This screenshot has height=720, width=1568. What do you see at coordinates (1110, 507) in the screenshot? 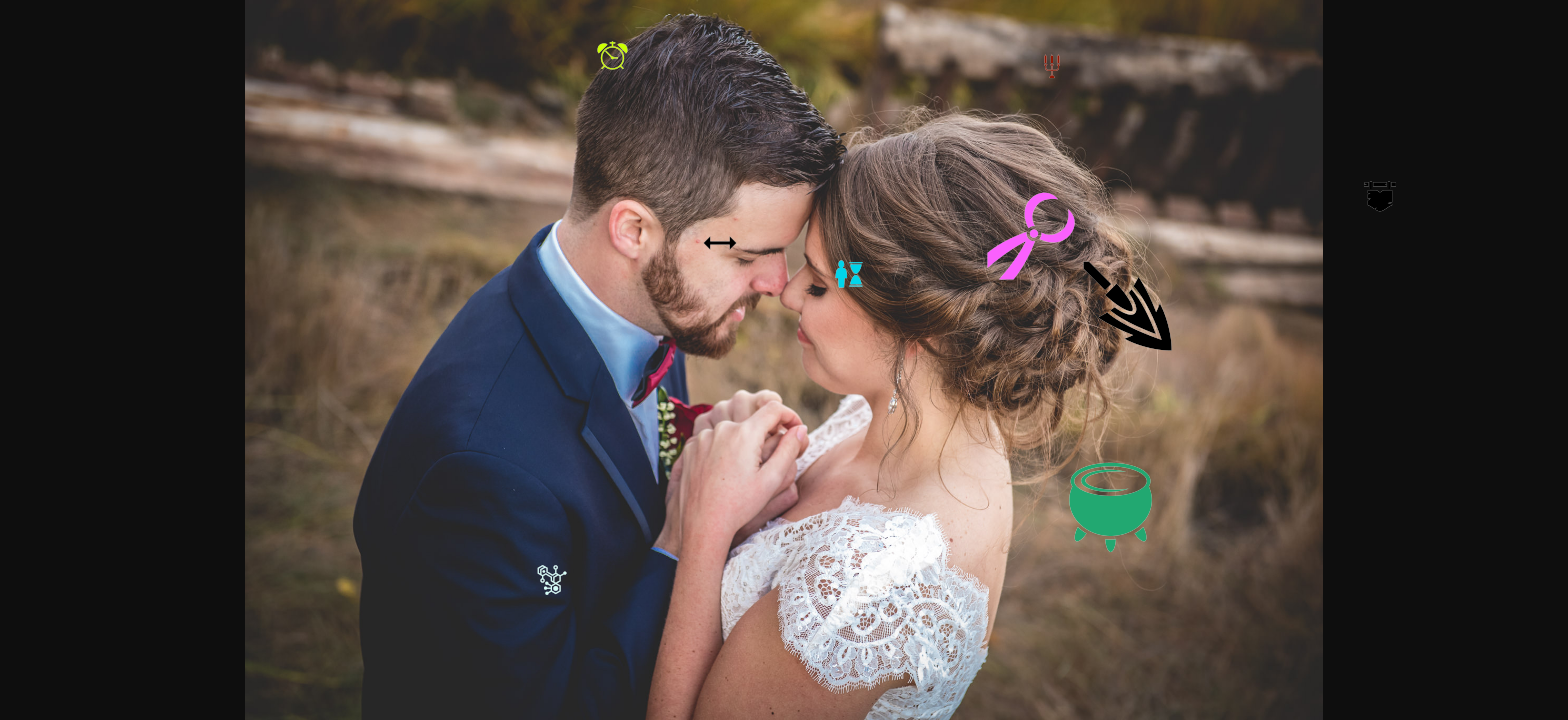
I see `access crafting or potion brewing features` at bounding box center [1110, 507].